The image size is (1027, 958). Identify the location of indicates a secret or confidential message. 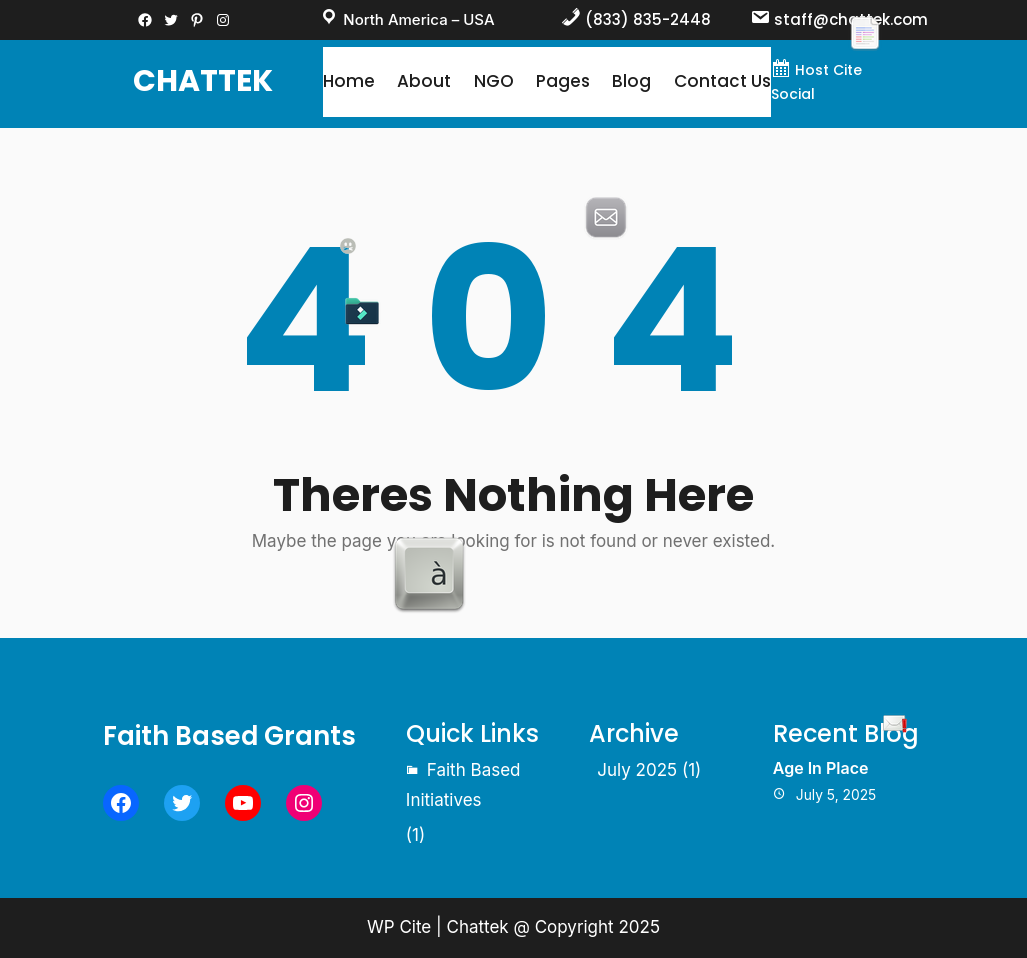
(348, 246).